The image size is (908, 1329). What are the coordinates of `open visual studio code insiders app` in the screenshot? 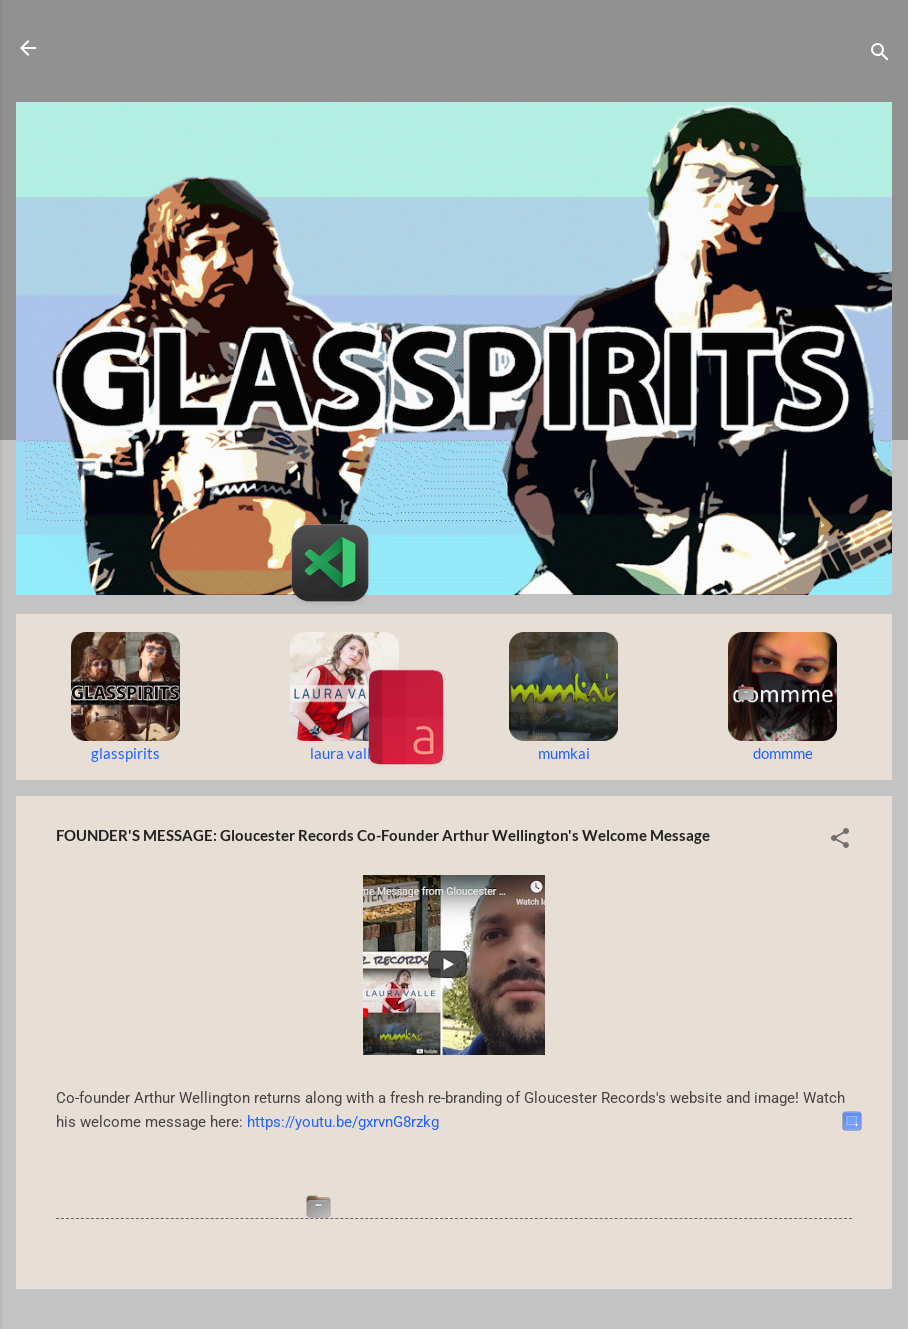 It's located at (330, 563).